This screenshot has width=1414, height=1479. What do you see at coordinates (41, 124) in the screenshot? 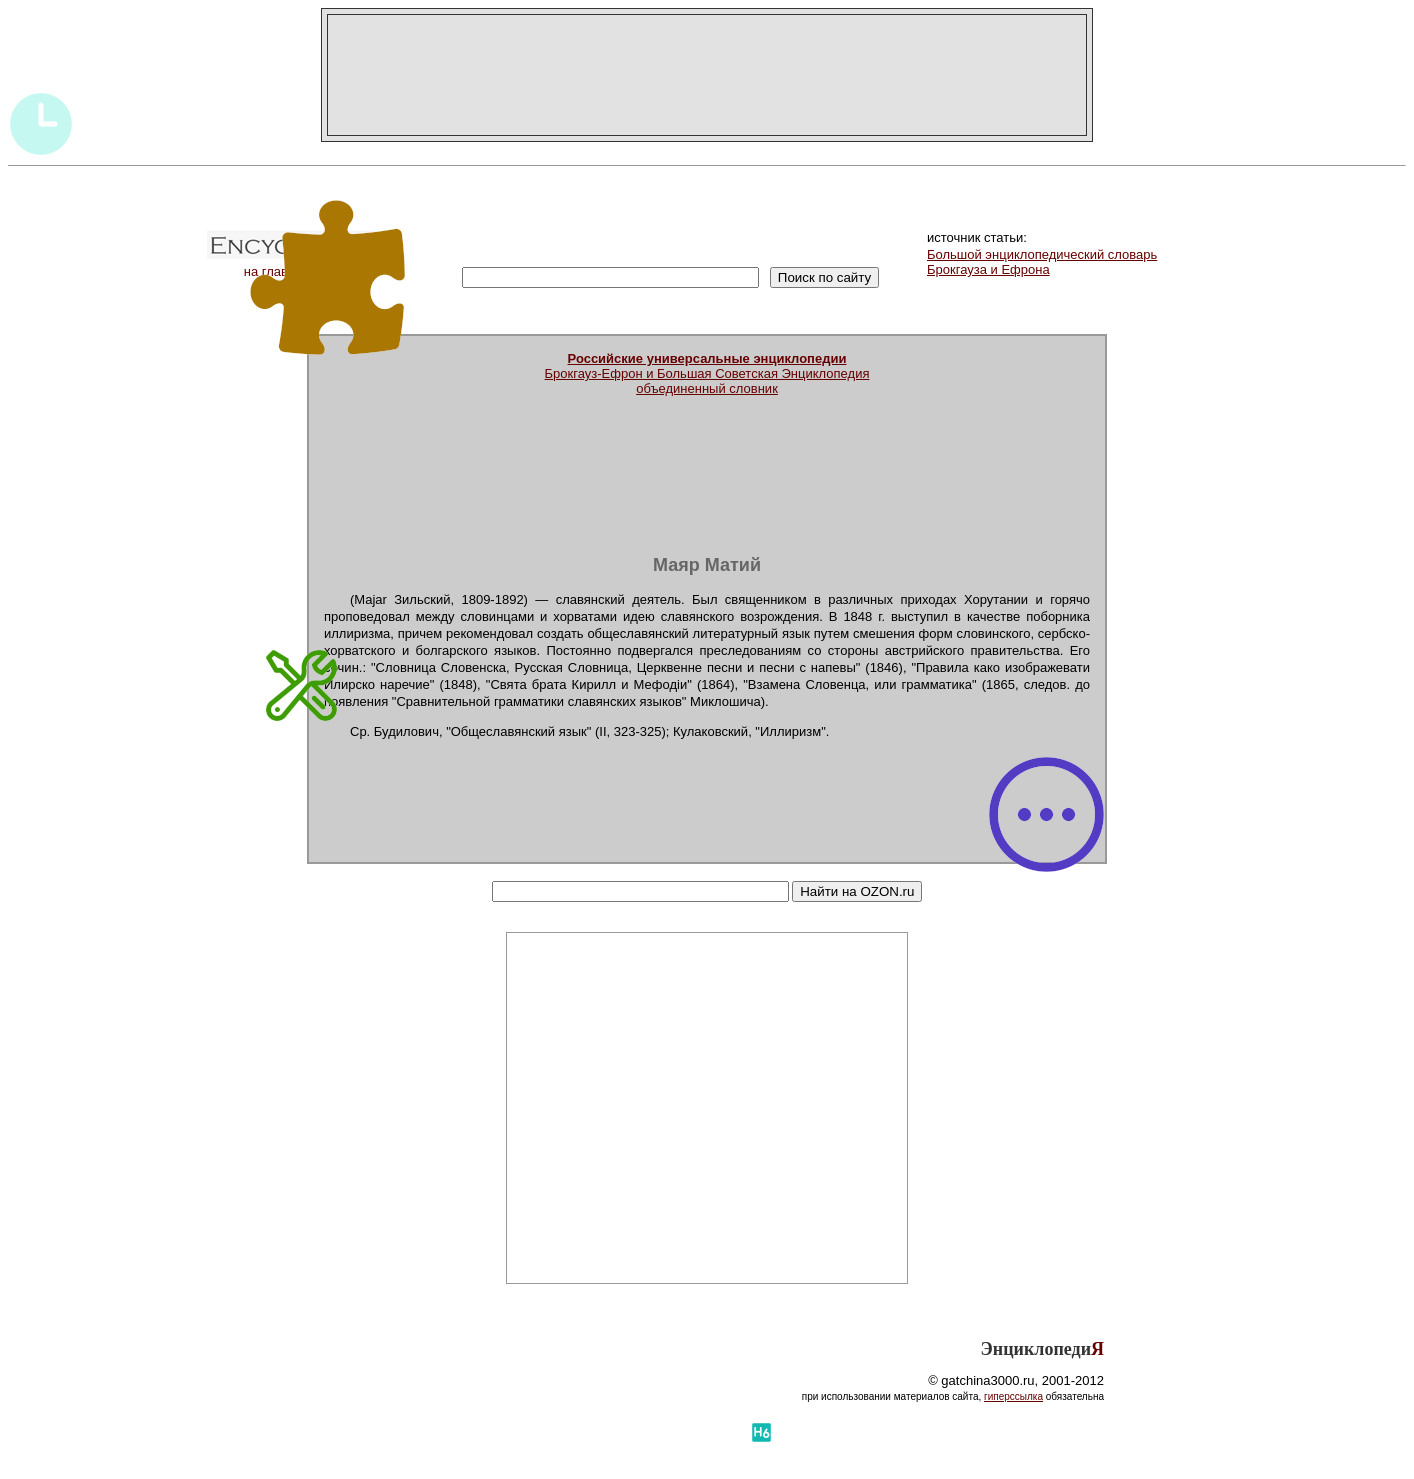
I see `view current time` at bounding box center [41, 124].